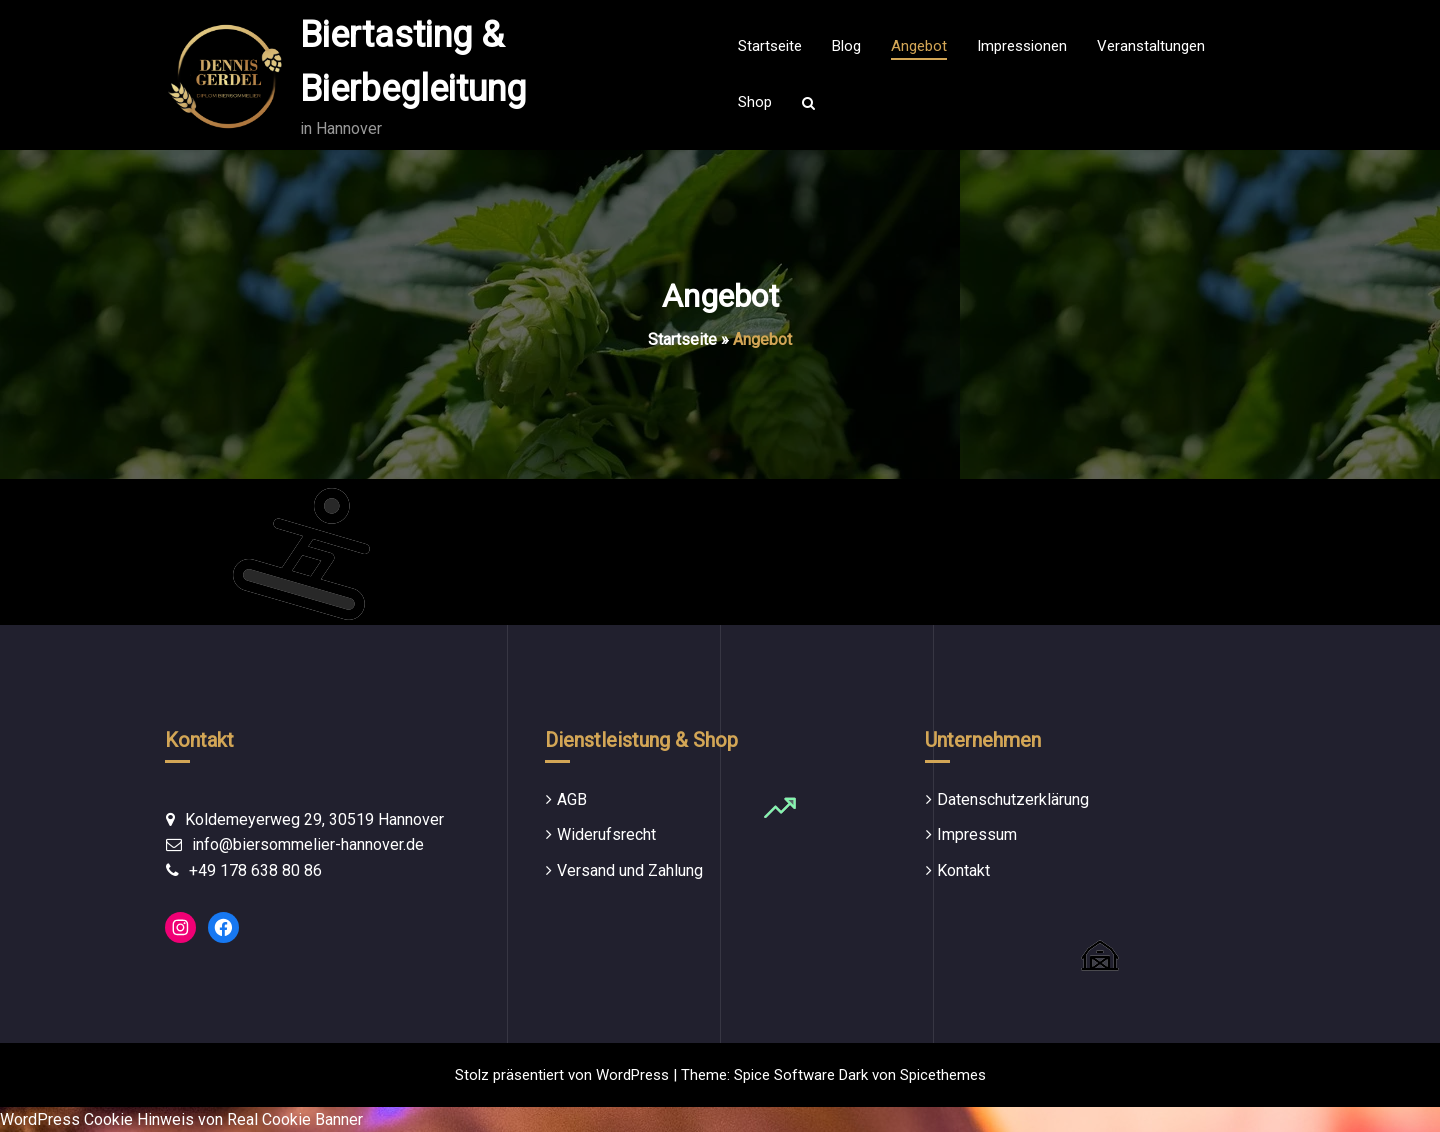 This screenshot has height=1132, width=1440. What do you see at coordinates (309, 554) in the screenshot?
I see `access snowboarding or winter sports content` at bounding box center [309, 554].